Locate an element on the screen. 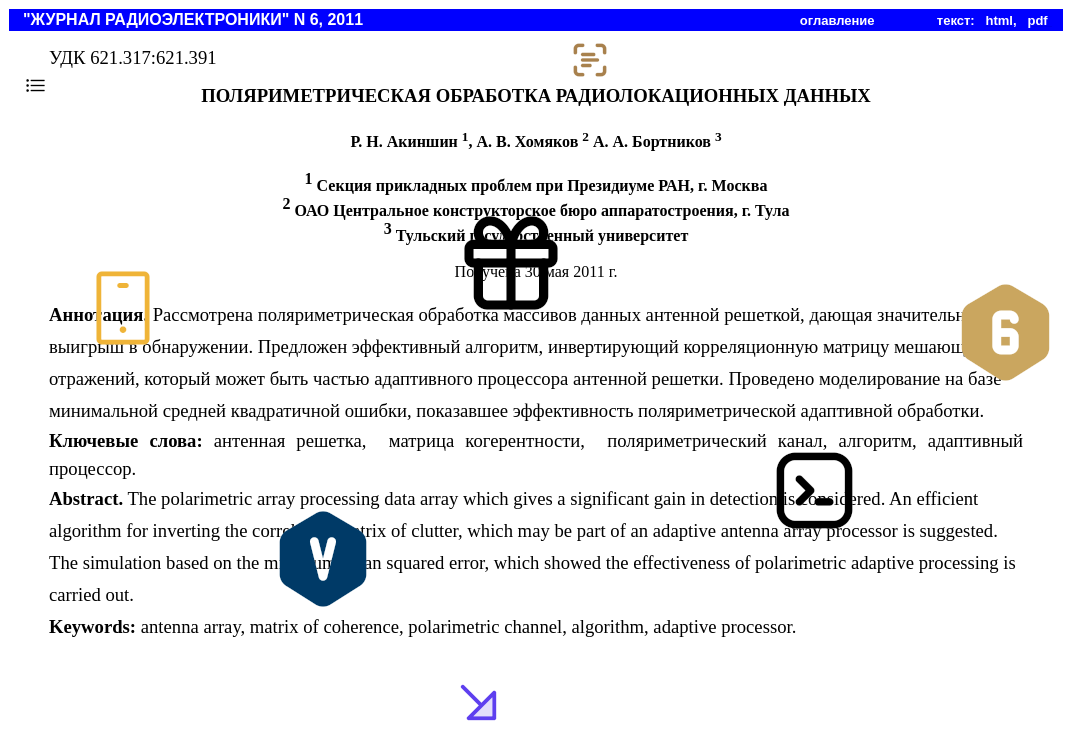 This screenshot has width=1072, height=748. navigate to the next item diagonally is located at coordinates (478, 702).